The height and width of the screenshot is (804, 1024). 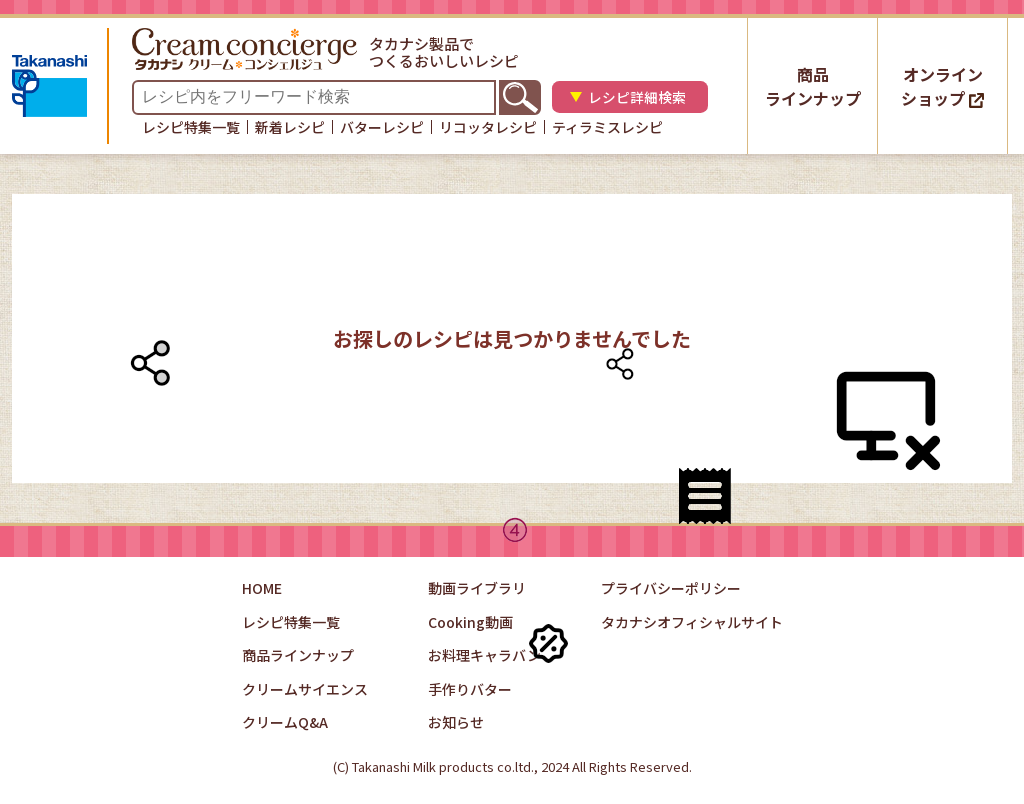 I want to click on share content to social networks, so click(x=152, y=363).